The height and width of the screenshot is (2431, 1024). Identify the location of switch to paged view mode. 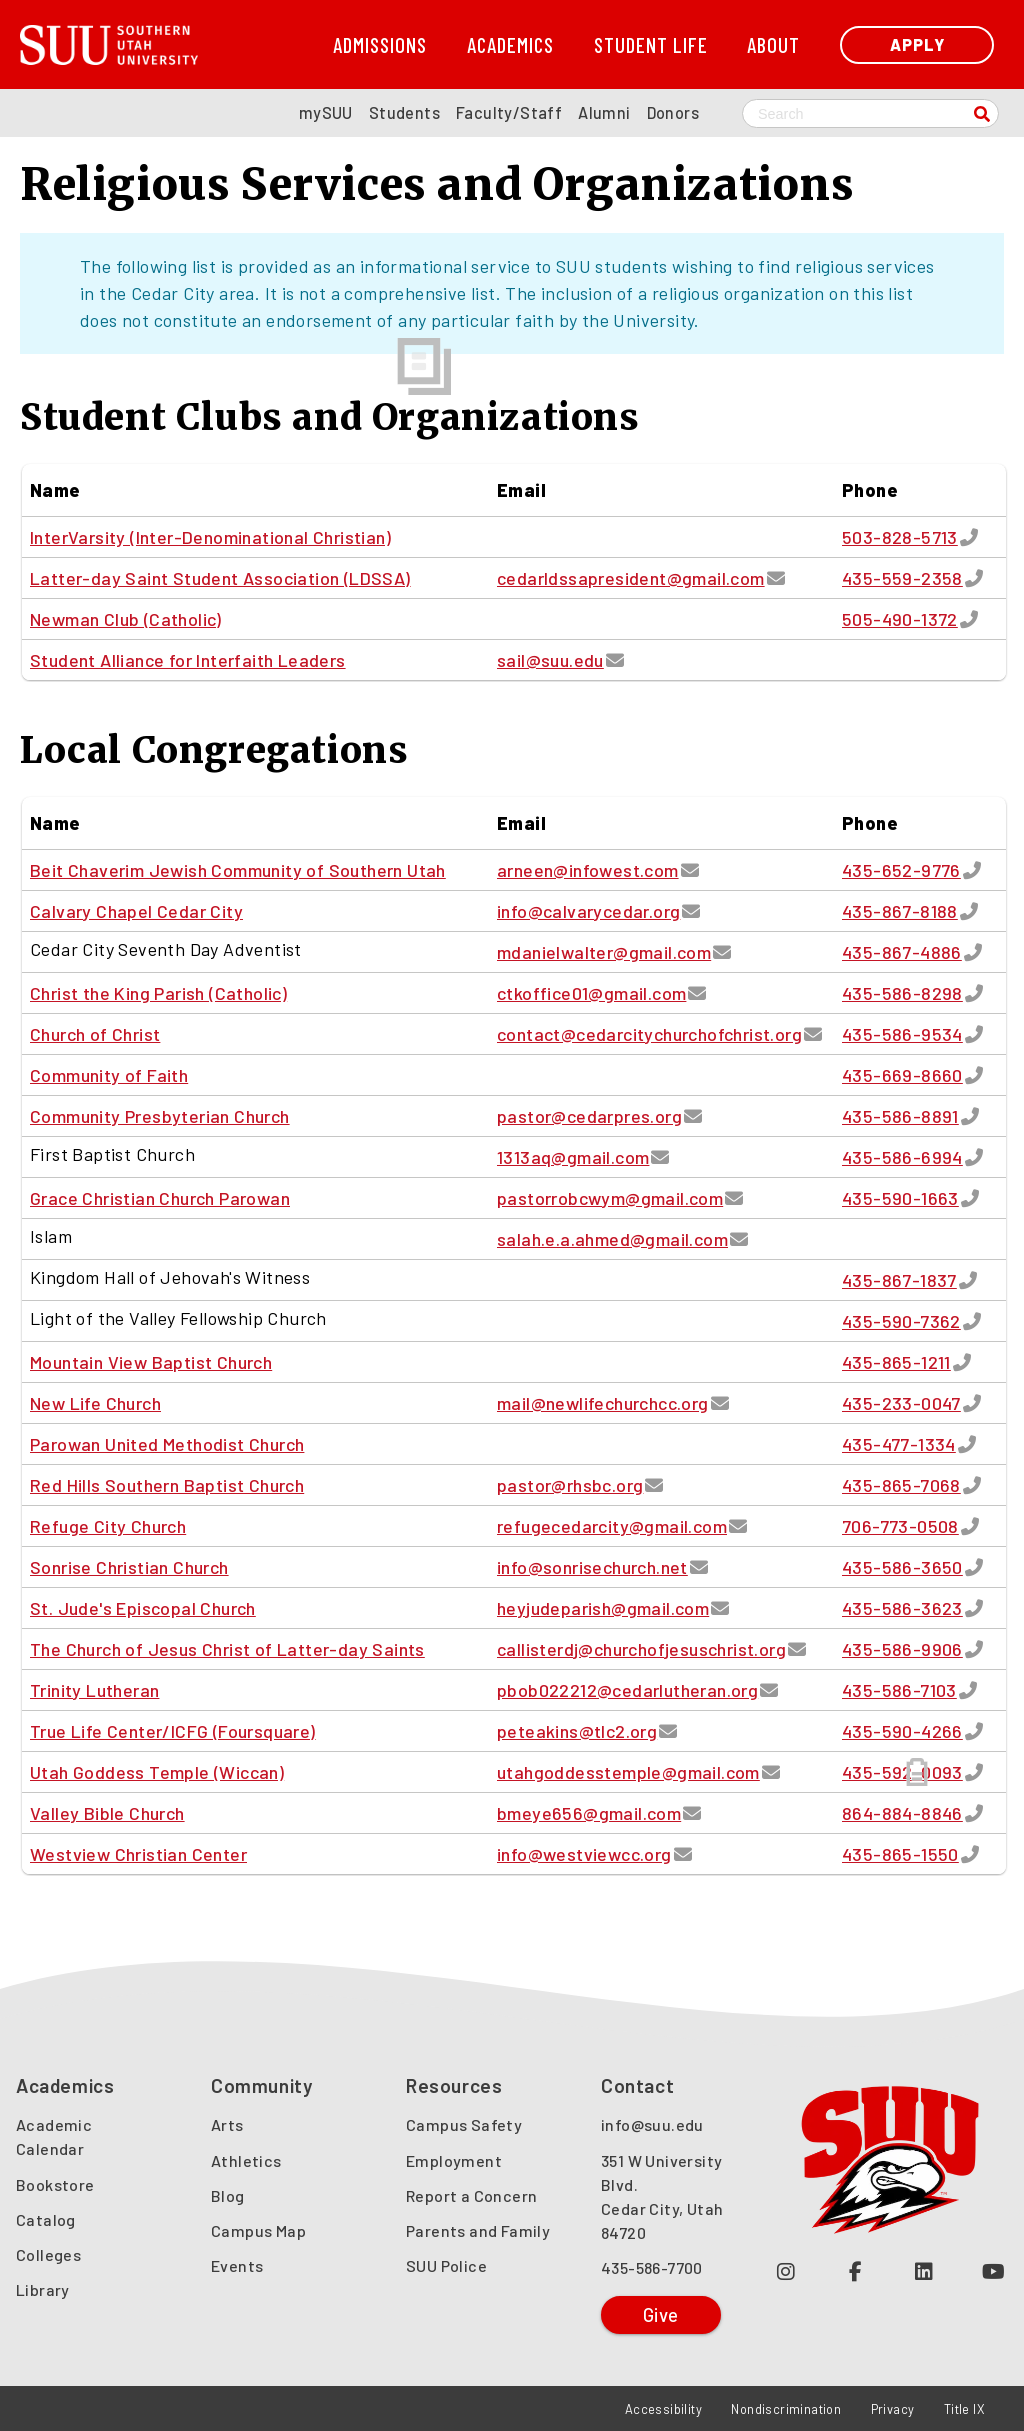
(422, 366).